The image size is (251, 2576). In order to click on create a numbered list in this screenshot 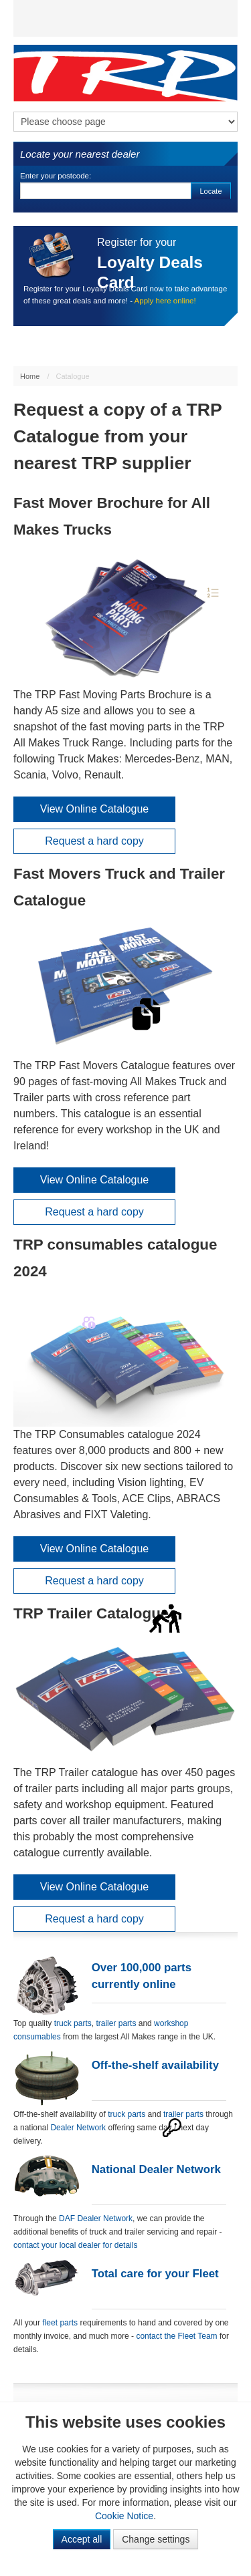, I will do `click(214, 593)`.